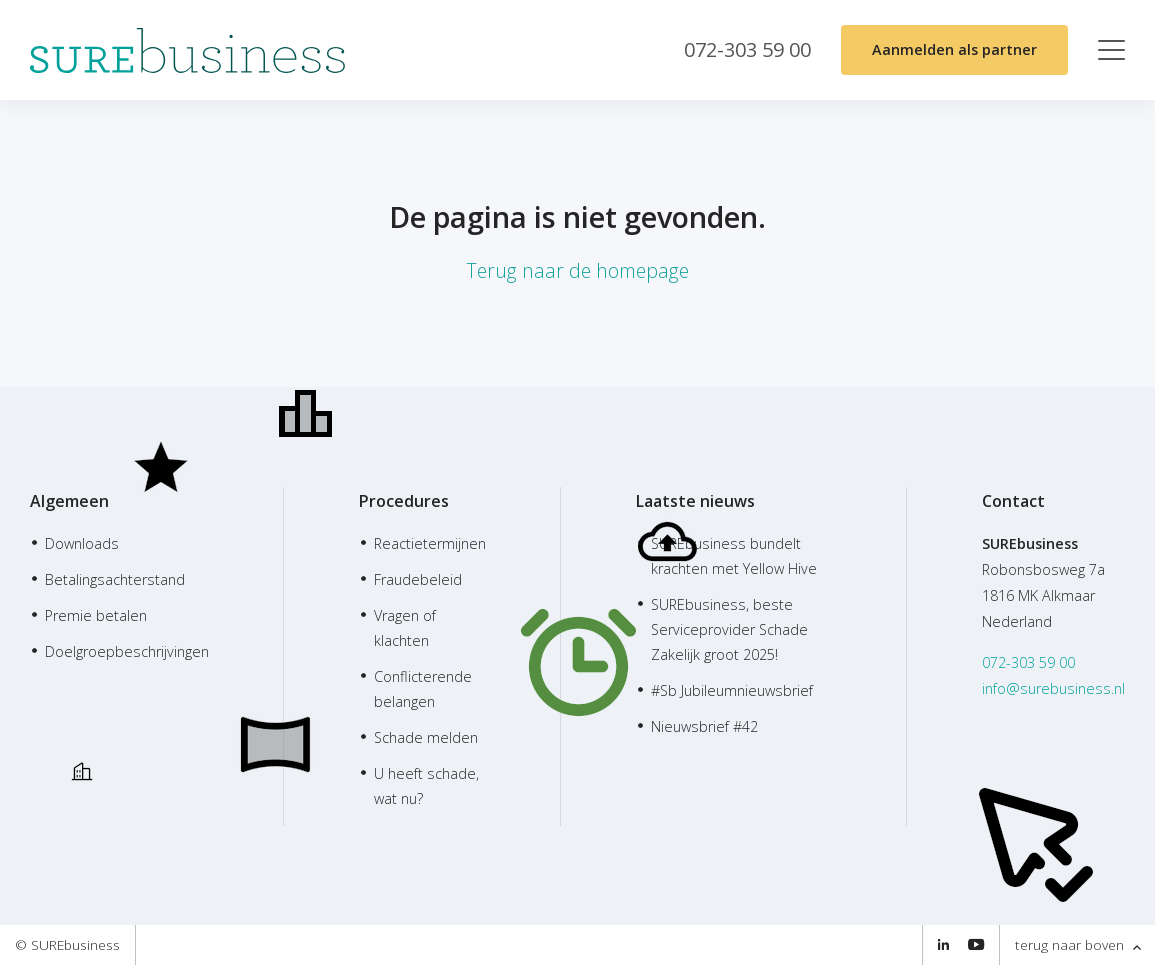 Image resolution: width=1155 pixels, height=965 pixels. Describe the element at coordinates (578, 662) in the screenshot. I see `set or manage alarms` at that location.